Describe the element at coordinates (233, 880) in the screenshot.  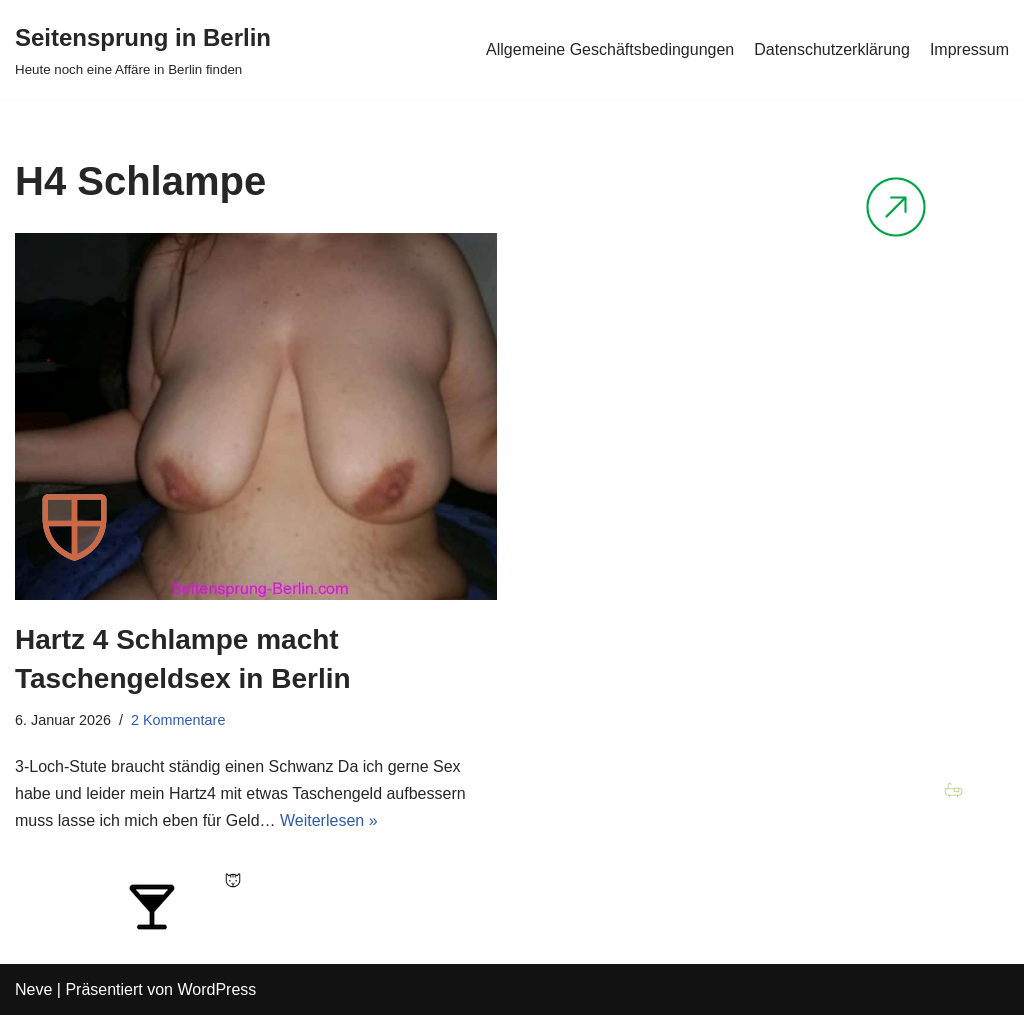
I see `view pet or animal-related content` at that location.